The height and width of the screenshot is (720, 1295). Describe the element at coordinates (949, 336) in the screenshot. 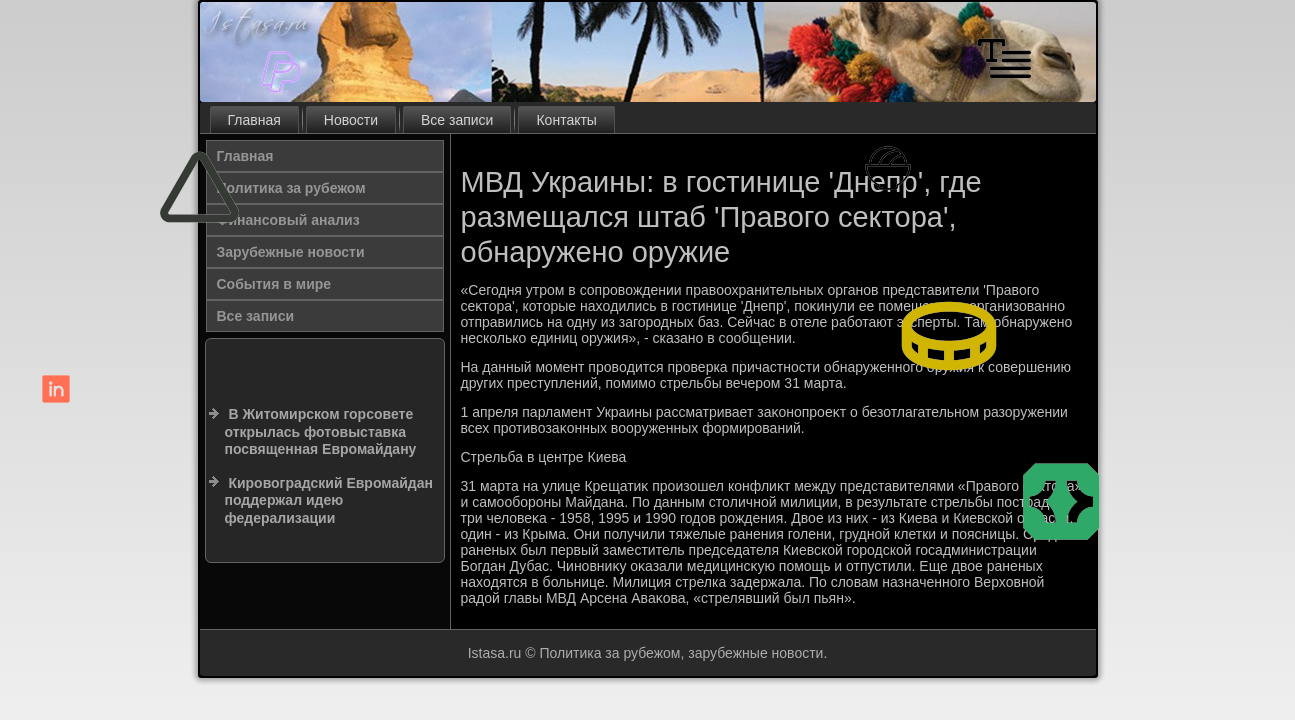

I see `view your coin balance or currency` at that location.